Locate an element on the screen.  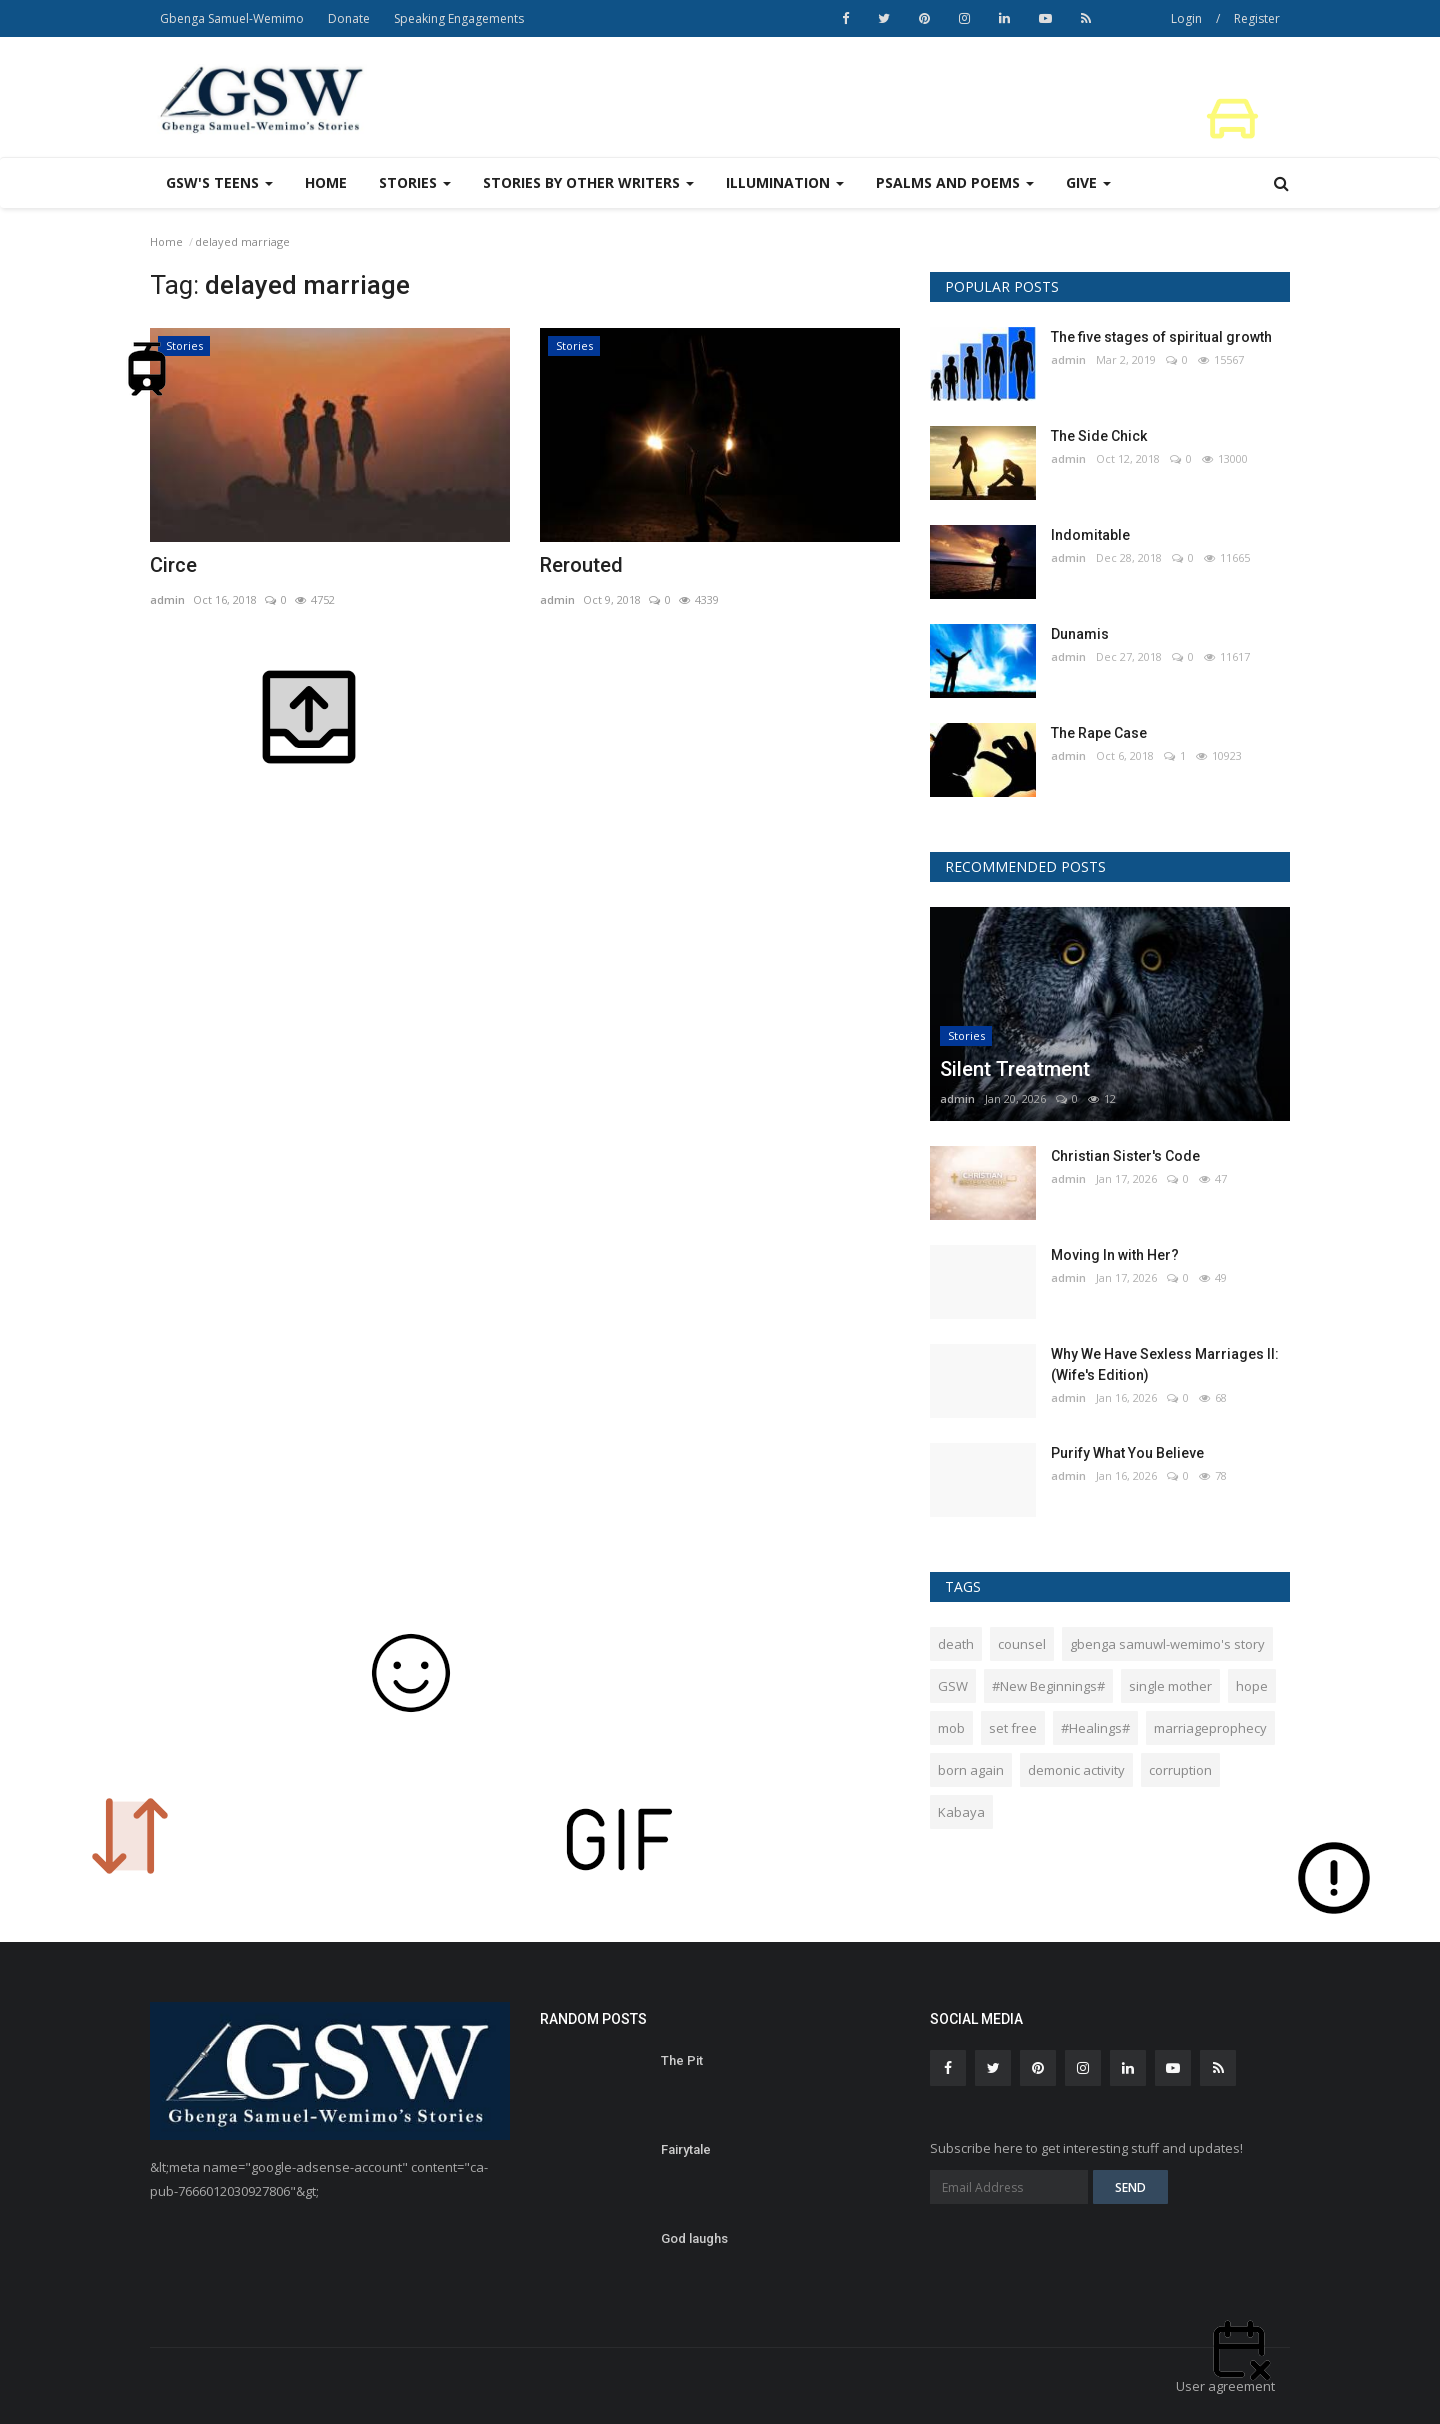
indicates a warning or alert status is located at coordinates (1334, 1878).